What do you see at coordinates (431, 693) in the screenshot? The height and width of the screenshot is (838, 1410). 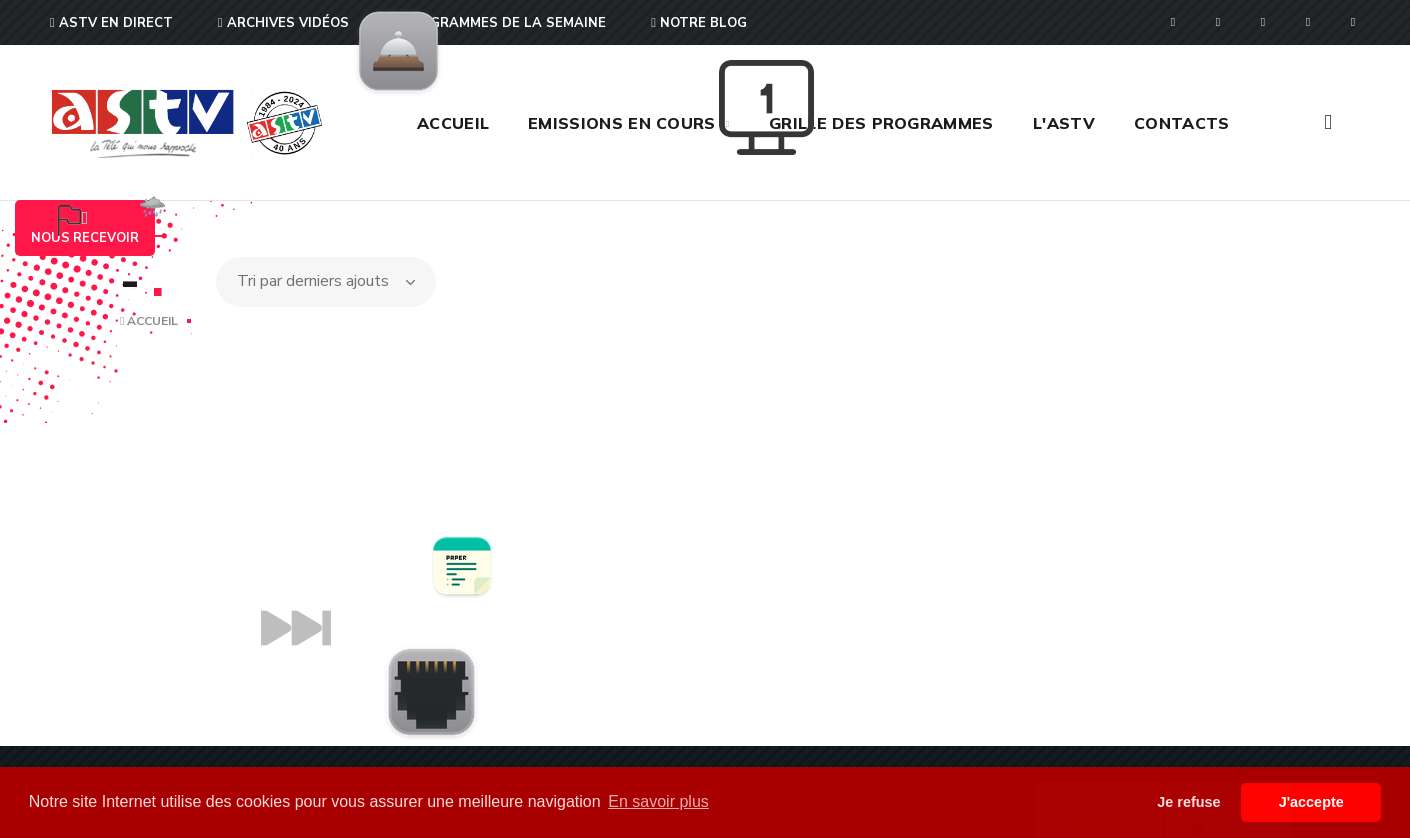 I see `open ethernet network preferences` at bounding box center [431, 693].